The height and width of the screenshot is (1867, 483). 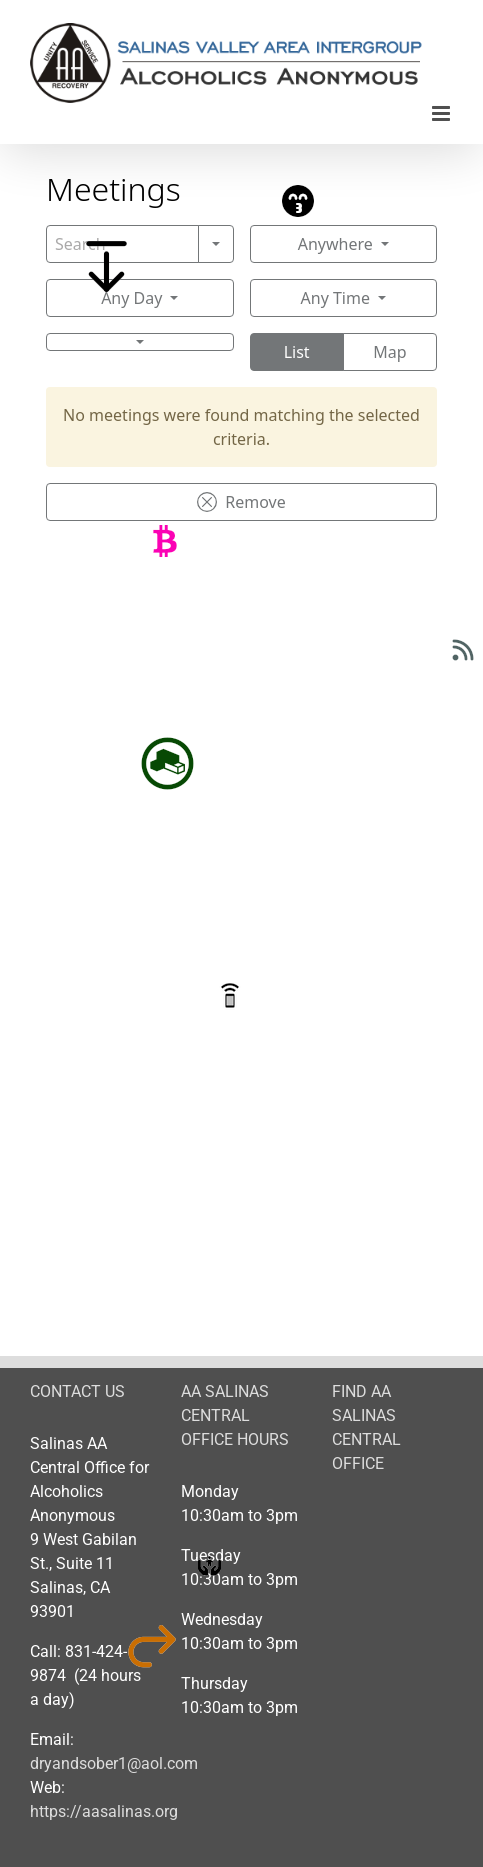 I want to click on download a file, so click(x=106, y=266).